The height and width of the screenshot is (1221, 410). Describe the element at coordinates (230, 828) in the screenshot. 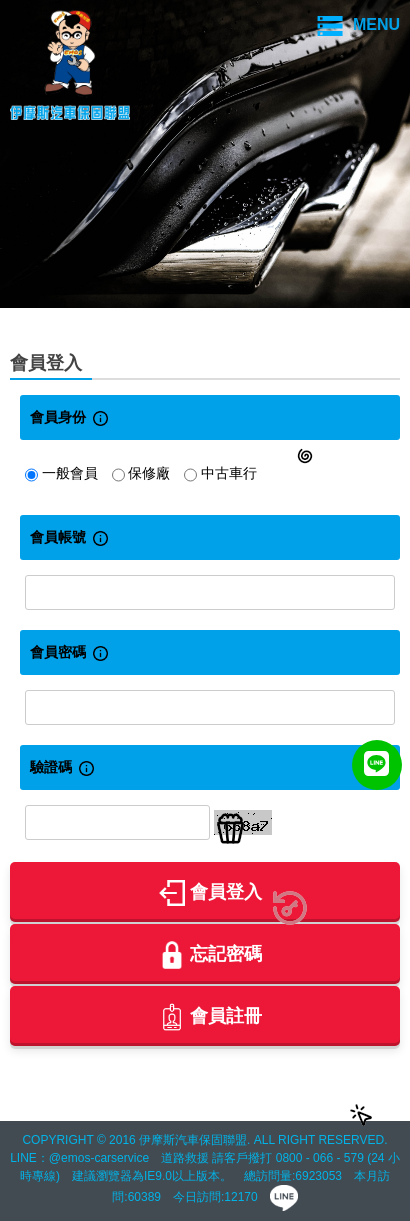

I see `access movies or entertainment content` at that location.